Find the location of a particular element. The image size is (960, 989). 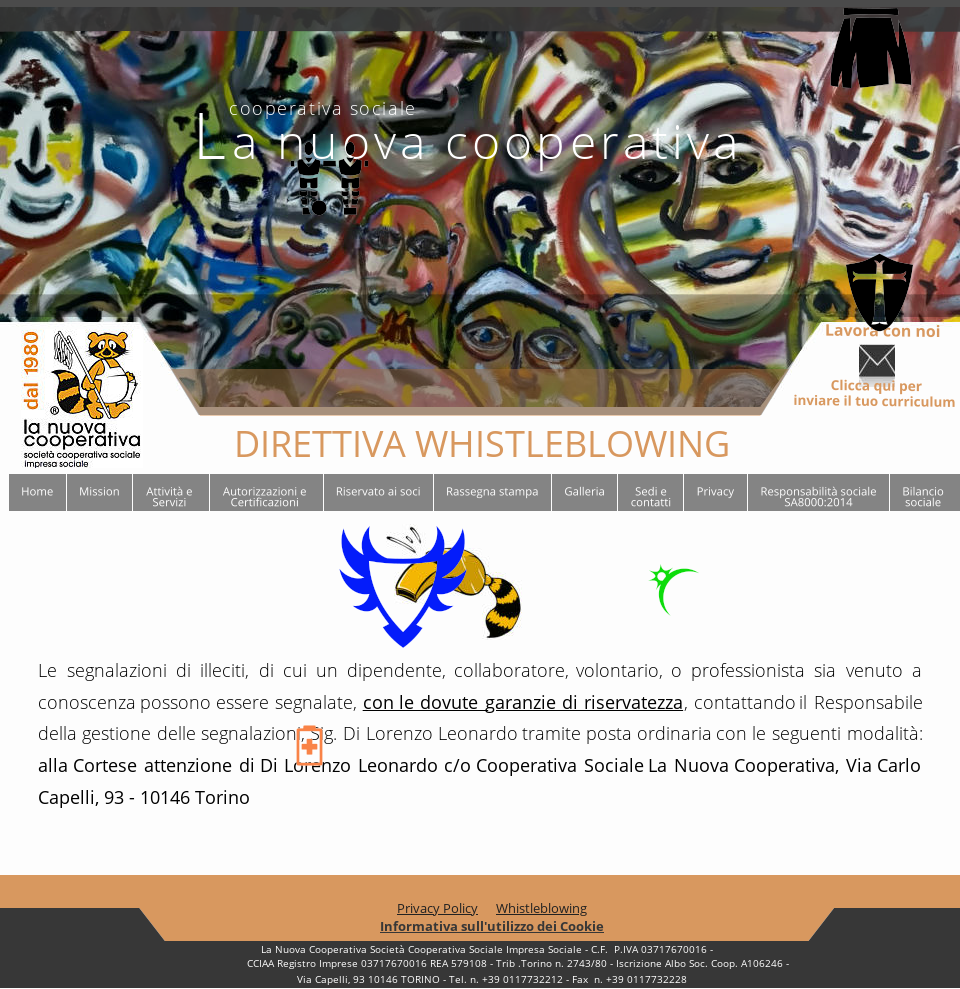

indicates eclipse event or celestial phenomenon in game is located at coordinates (673, 589).